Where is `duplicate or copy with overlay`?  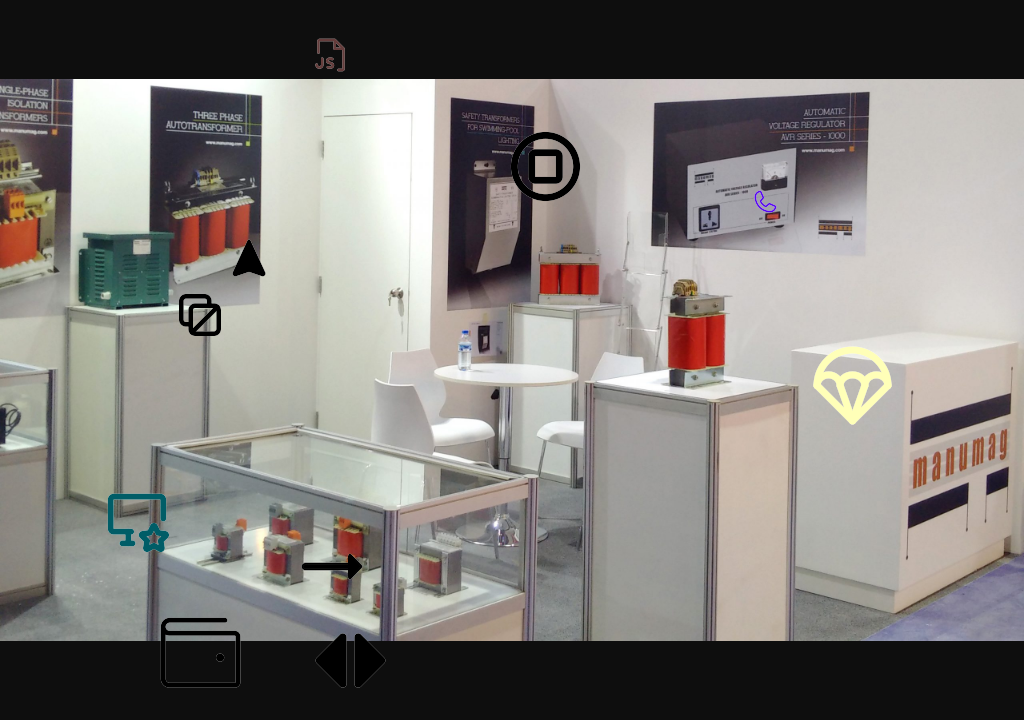 duplicate or copy with overlay is located at coordinates (200, 315).